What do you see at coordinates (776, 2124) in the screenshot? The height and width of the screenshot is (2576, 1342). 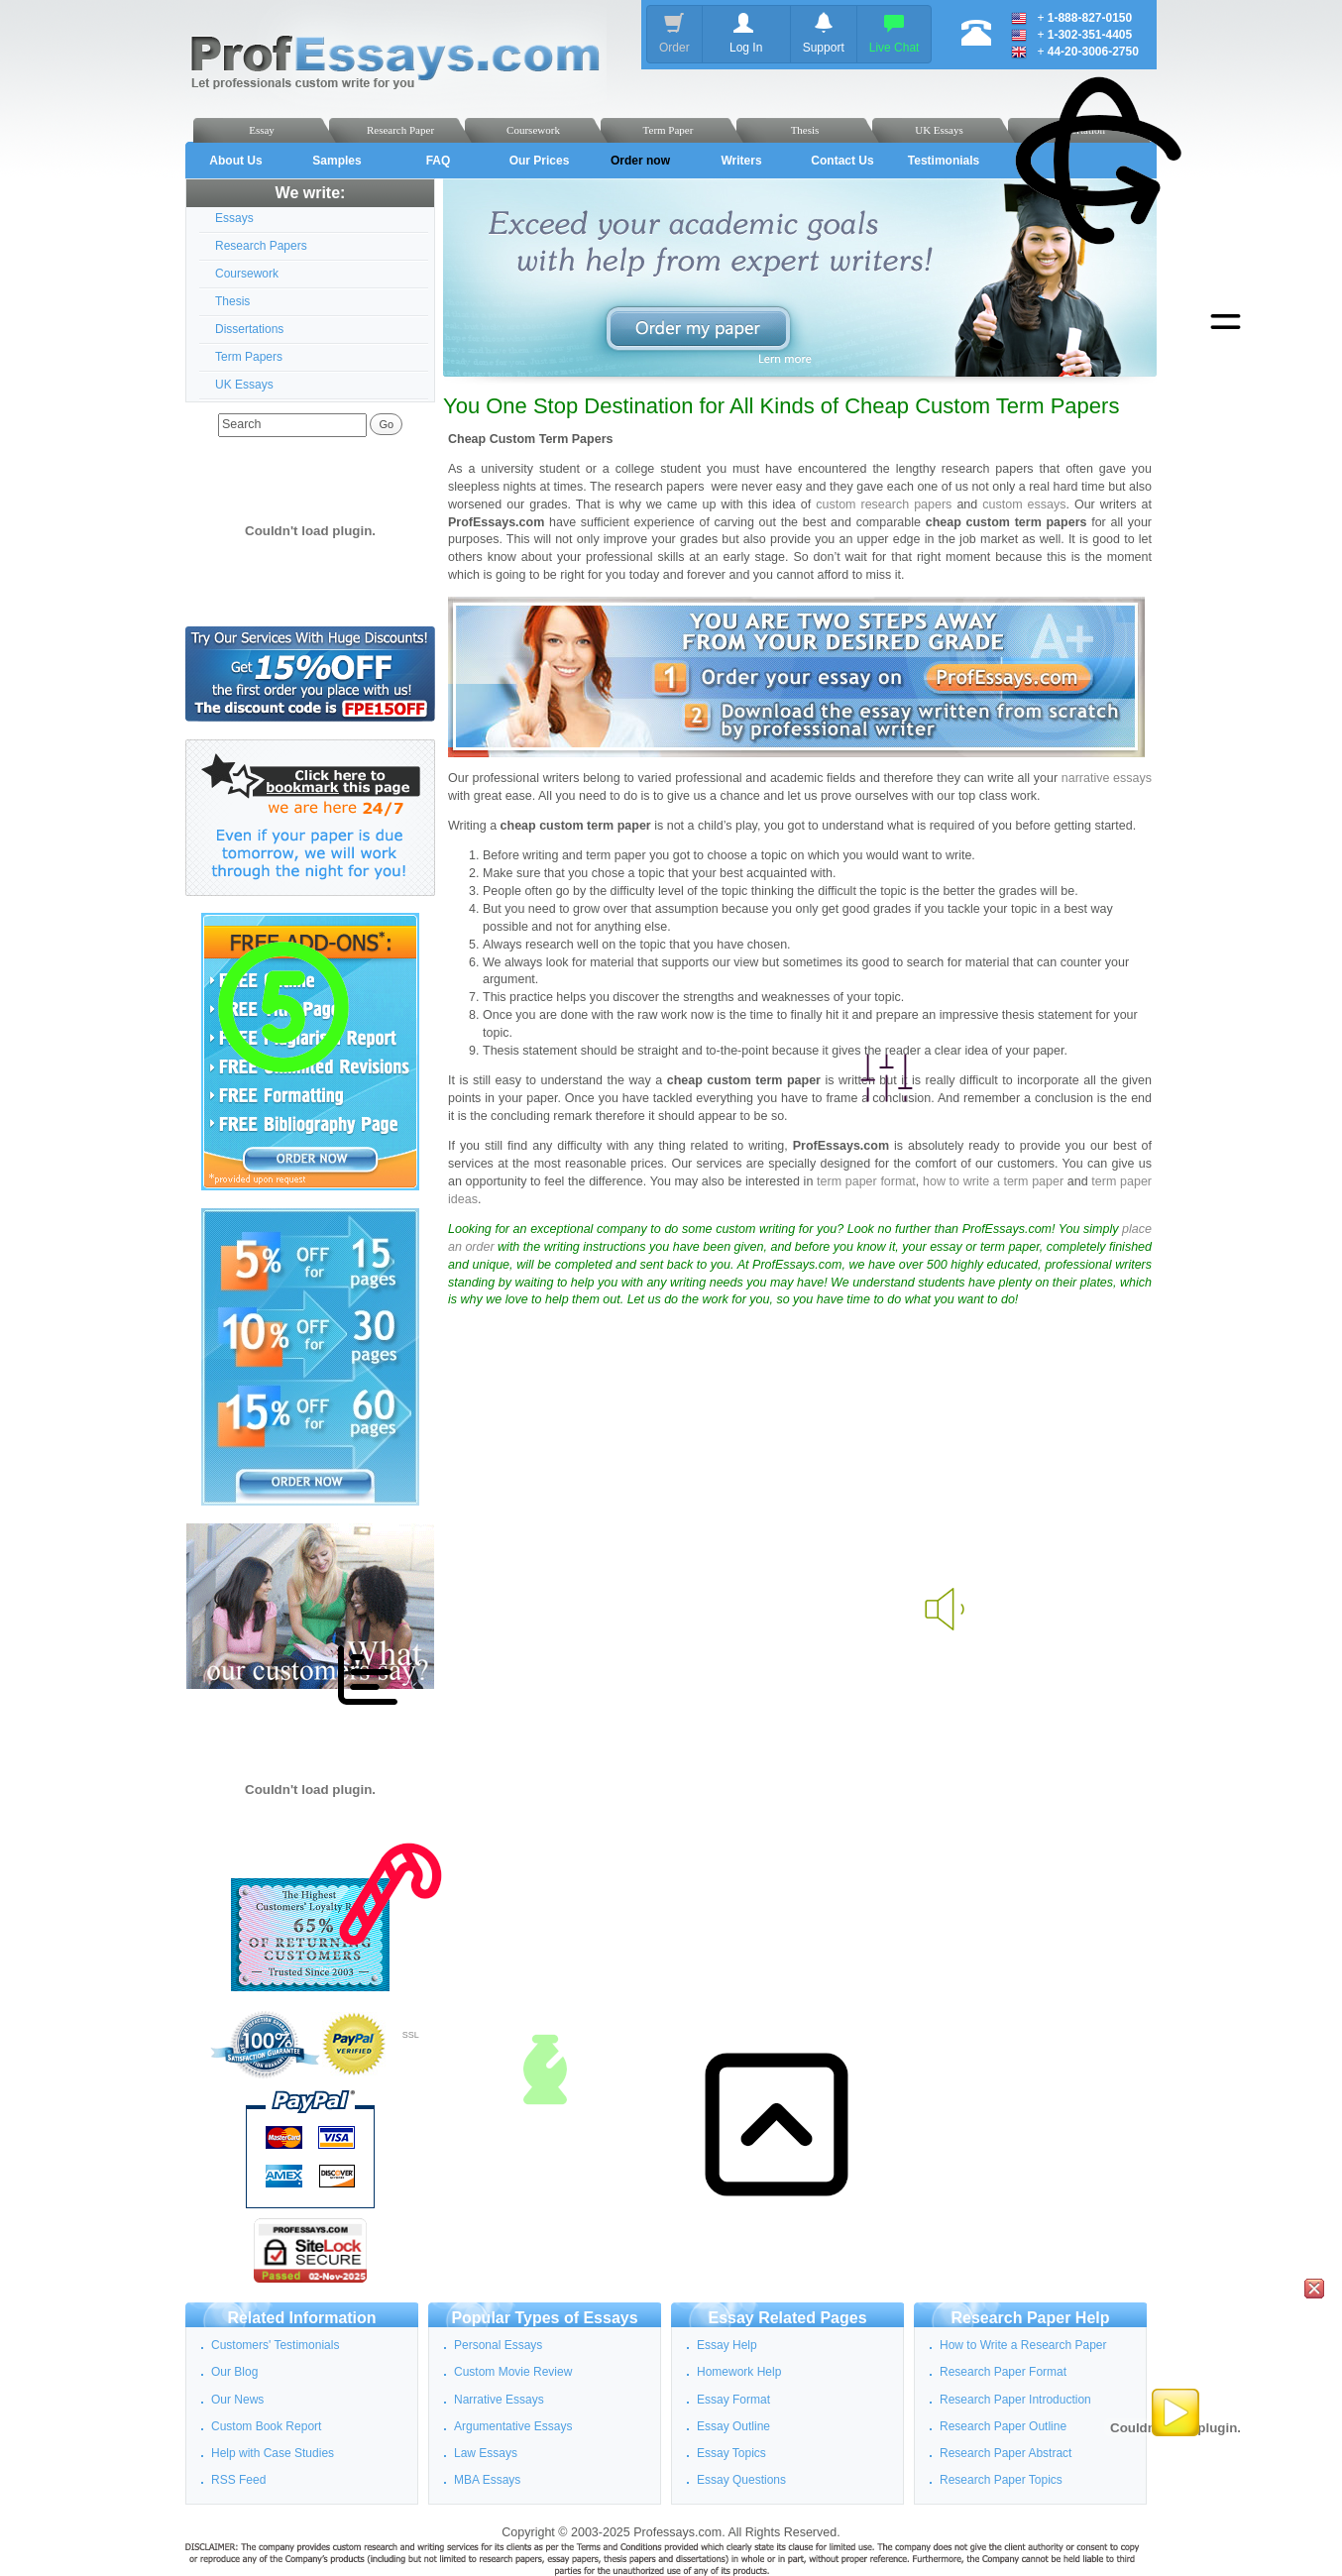 I see `collapse or minimize a section` at bounding box center [776, 2124].